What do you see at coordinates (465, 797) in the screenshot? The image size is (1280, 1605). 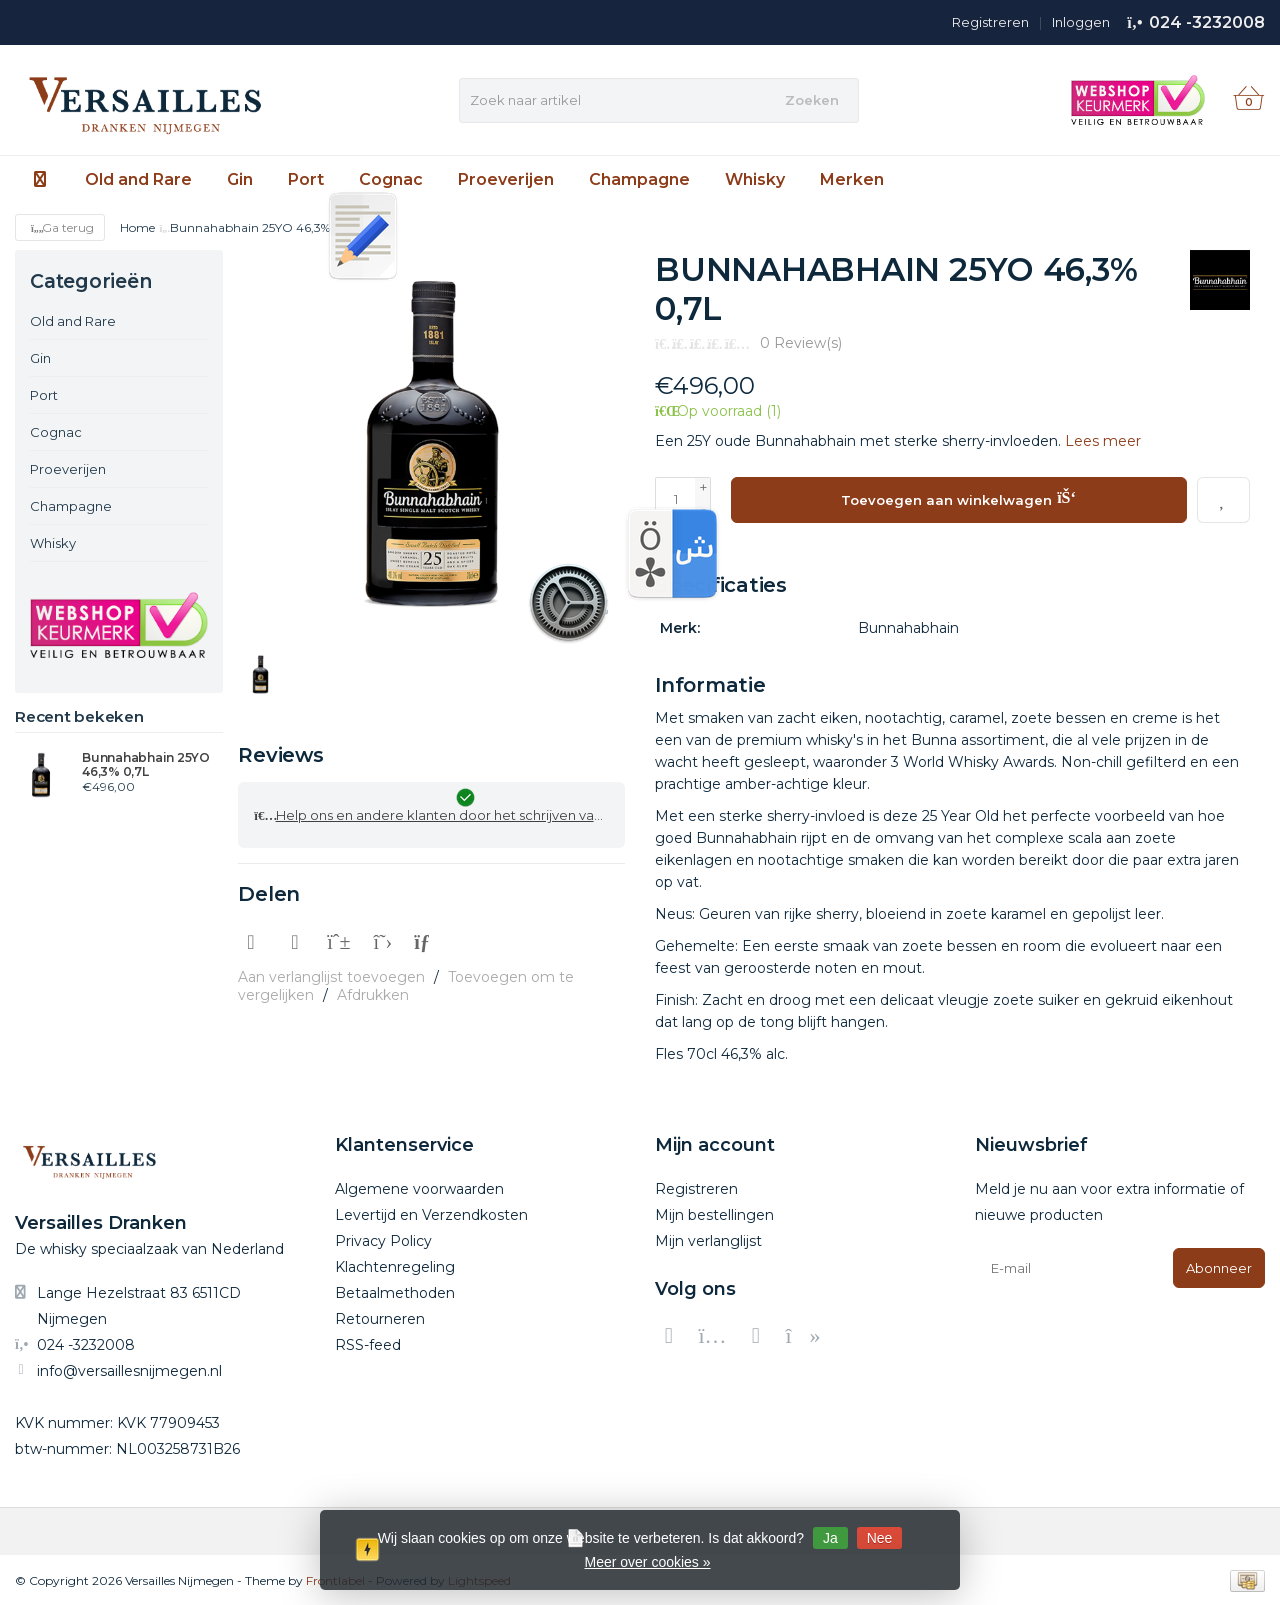 I see `indicates default or selected item` at bounding box center [465, 797].